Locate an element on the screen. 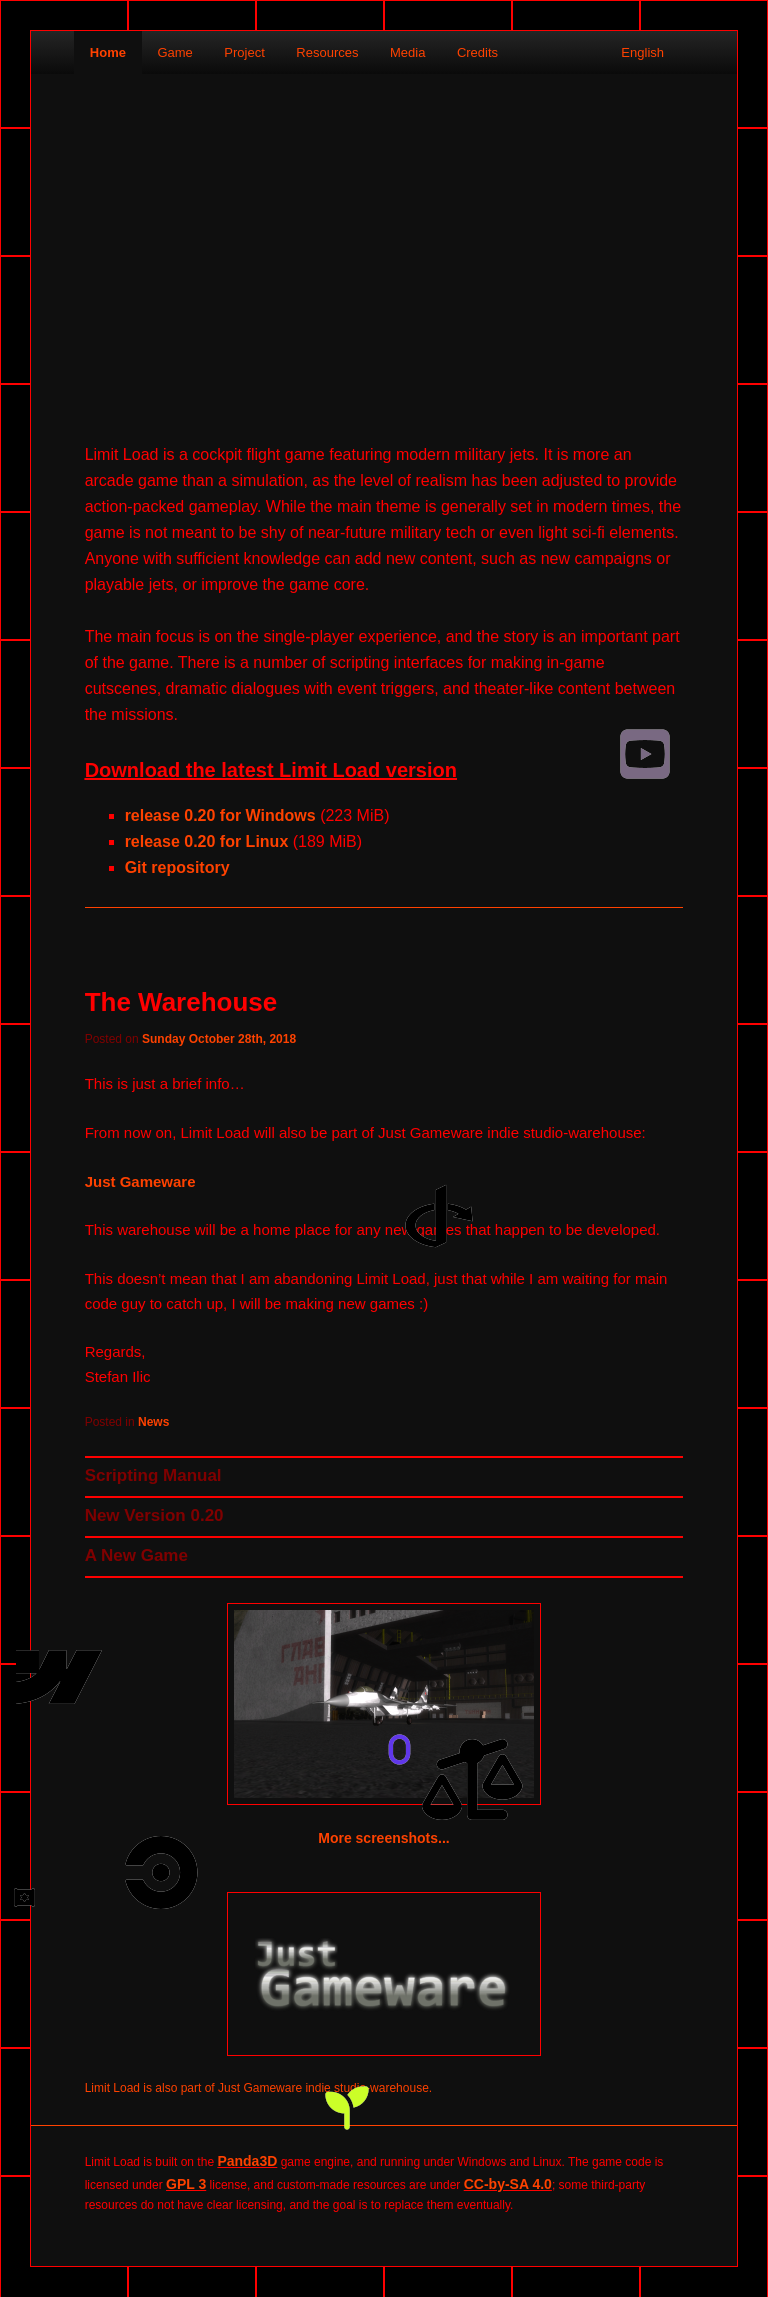  open CircleCI dashboard is located at coordinates (161, 1872).